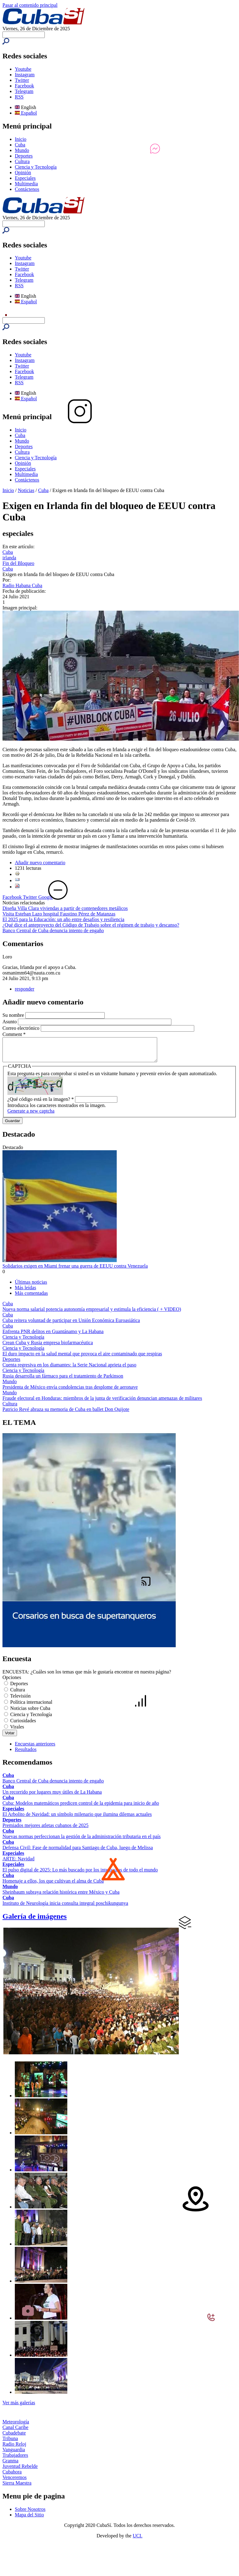 The height and width of the screenshot is (2576, 239). Describe the element at coordinates (155, 149) in the screenshot. I see `open facebook messenger` at that location.